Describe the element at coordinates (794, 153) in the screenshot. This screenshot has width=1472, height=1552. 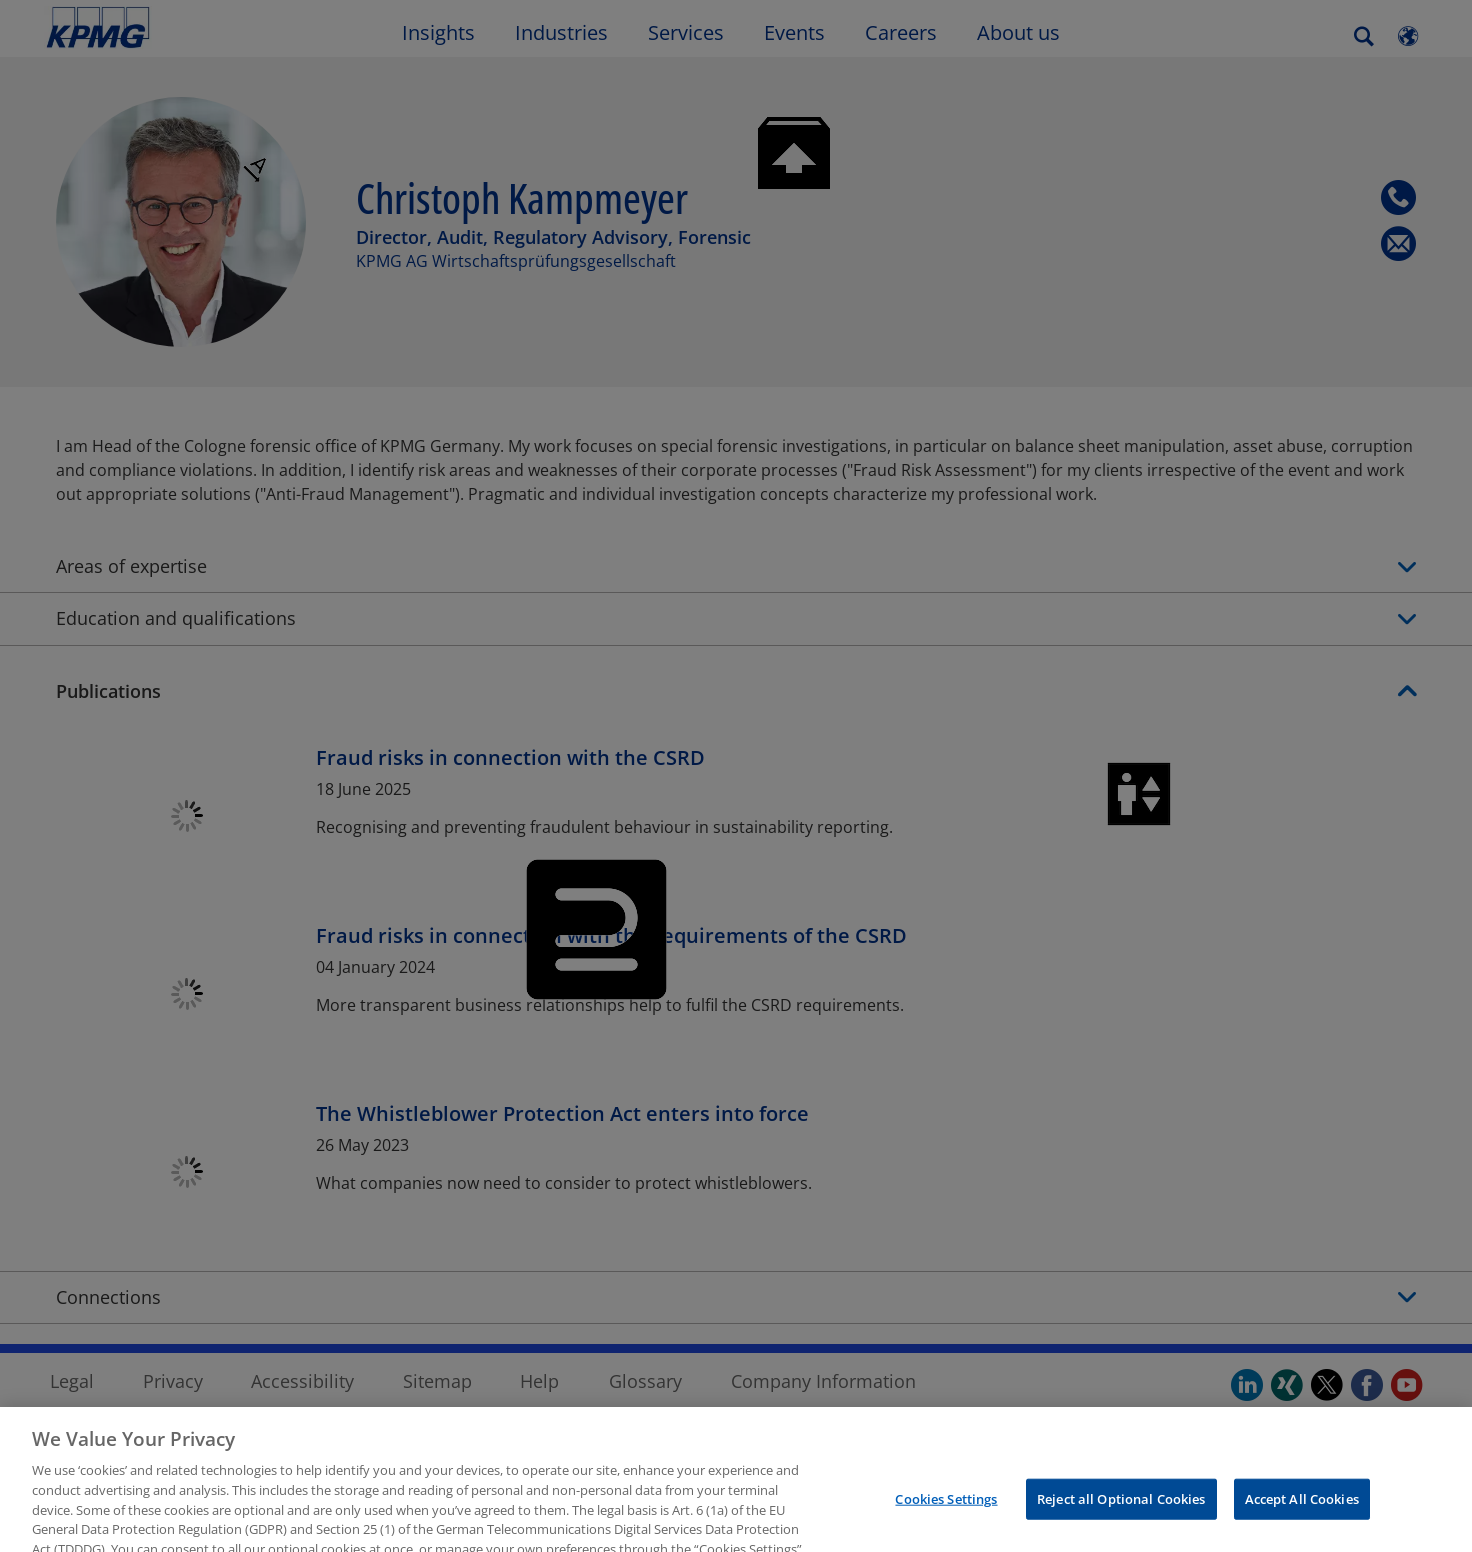
I see `unarchive an item or message` at that location.